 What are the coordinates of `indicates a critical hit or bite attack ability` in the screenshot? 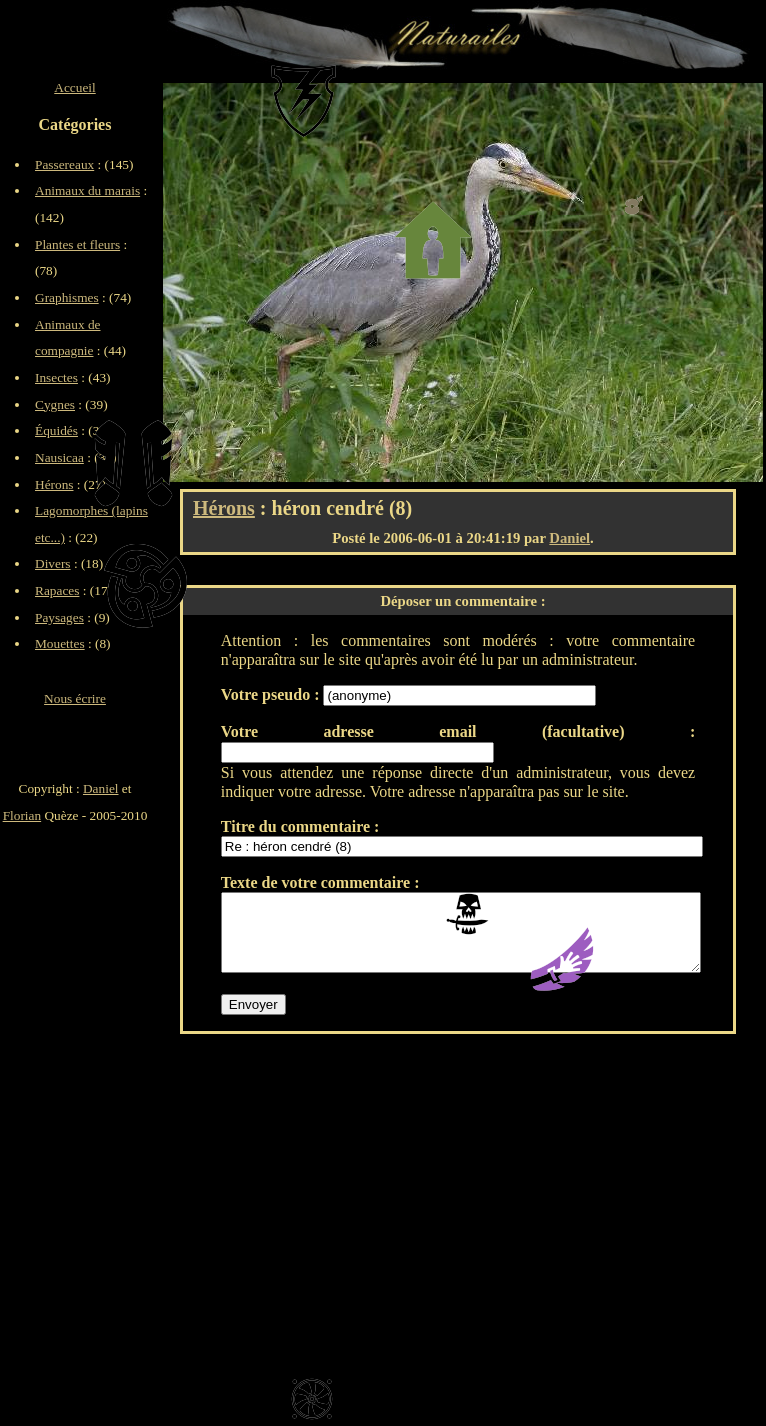 It's located at (467, 914).